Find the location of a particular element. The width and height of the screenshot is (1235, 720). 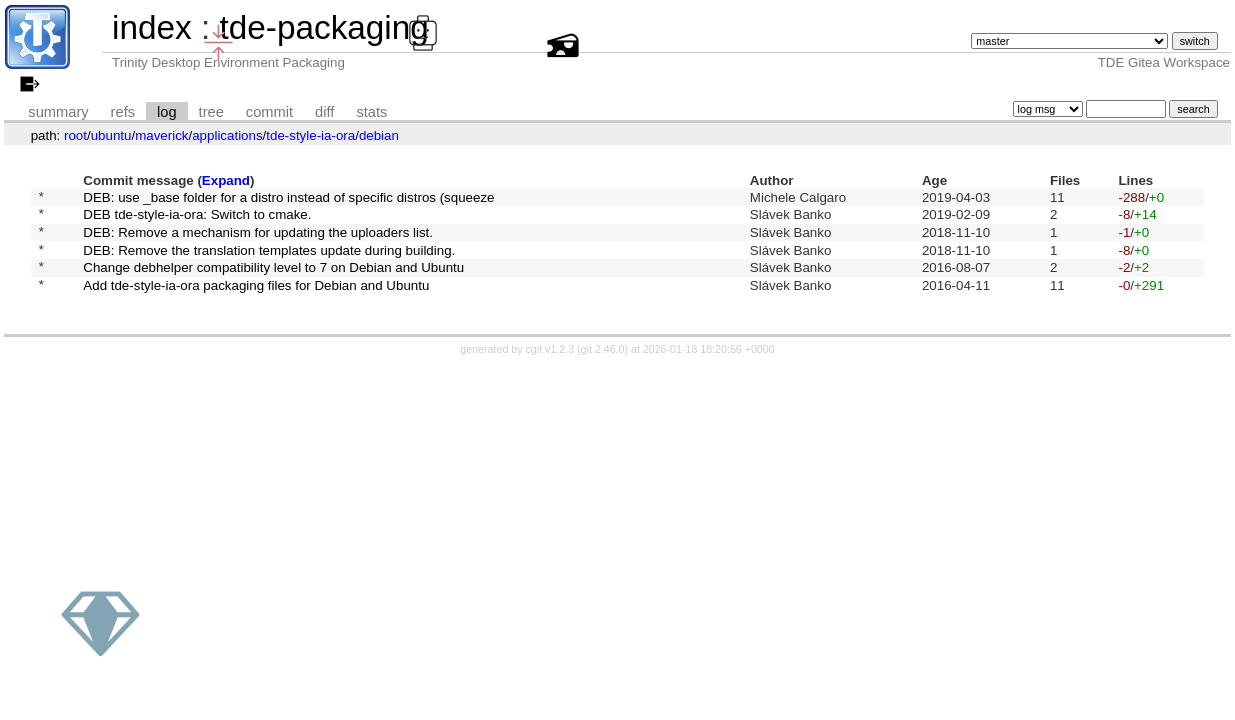

indicates a playful or fun mode is located at coordinates (423, 33).